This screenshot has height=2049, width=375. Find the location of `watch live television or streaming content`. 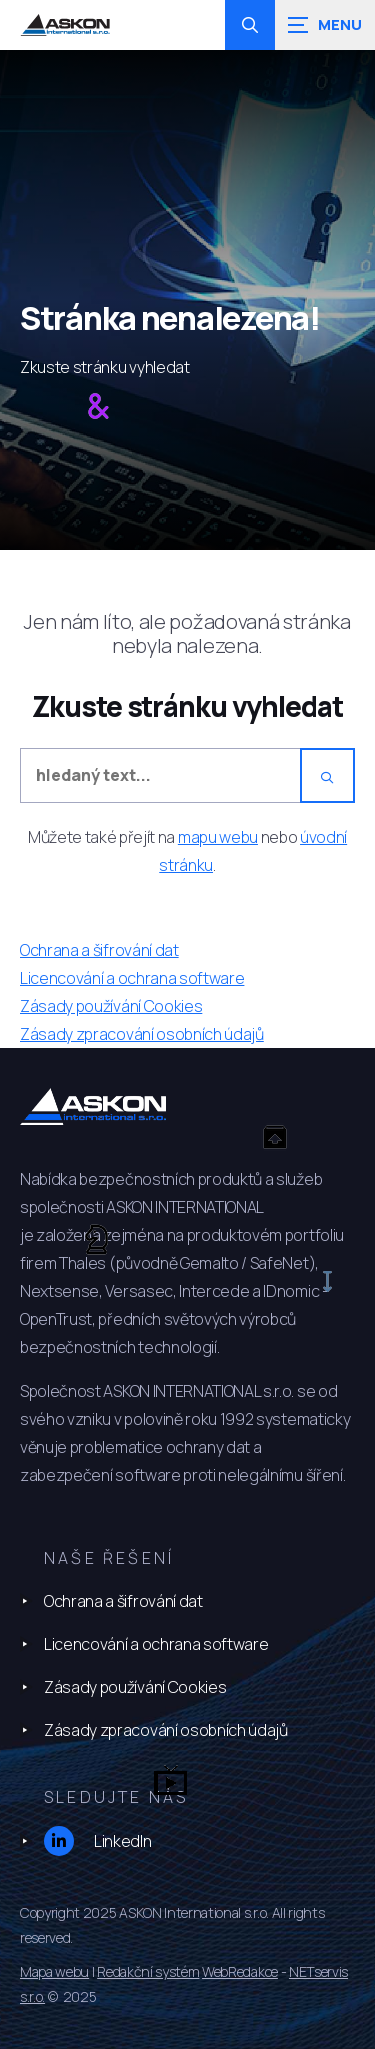

watch live television or streaming content is located at coordinates (171, 1780).